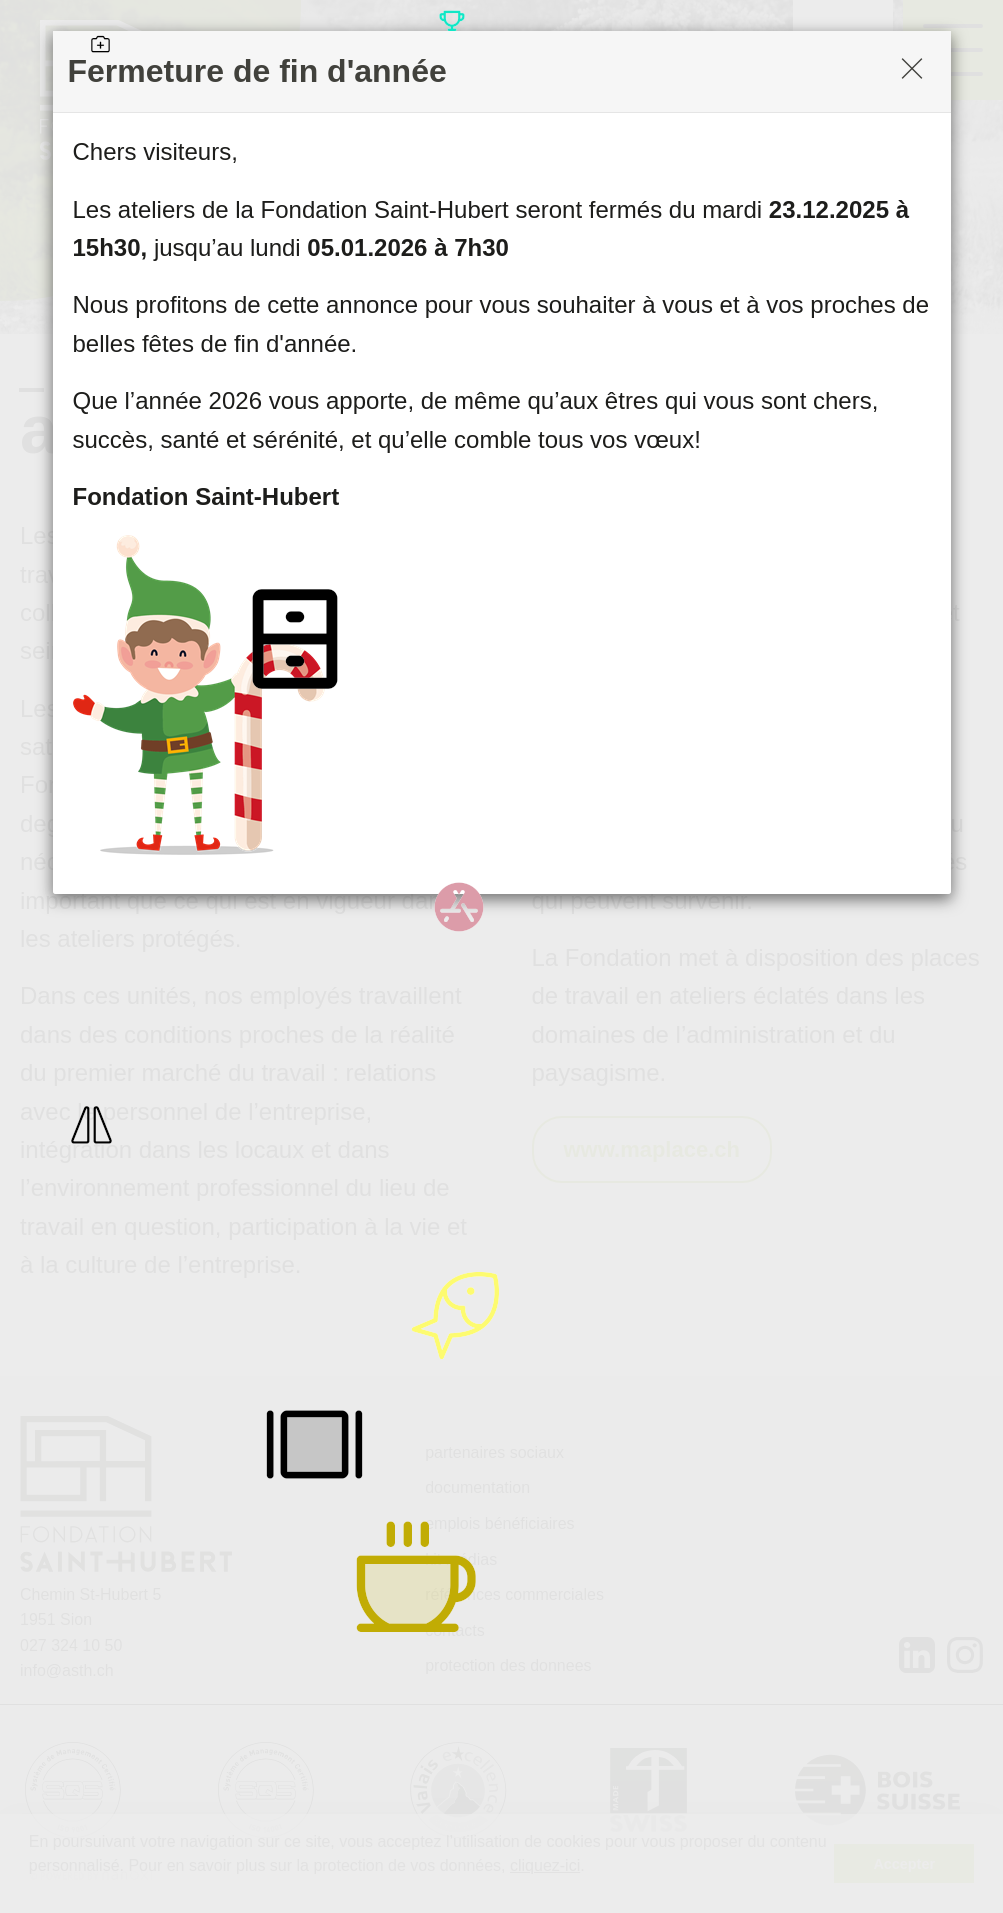 The width and height of the screenshot is (1003, 1913). Describe the element at coordinates (459, 907) in the screenshot. I see `open the app store` at that location.